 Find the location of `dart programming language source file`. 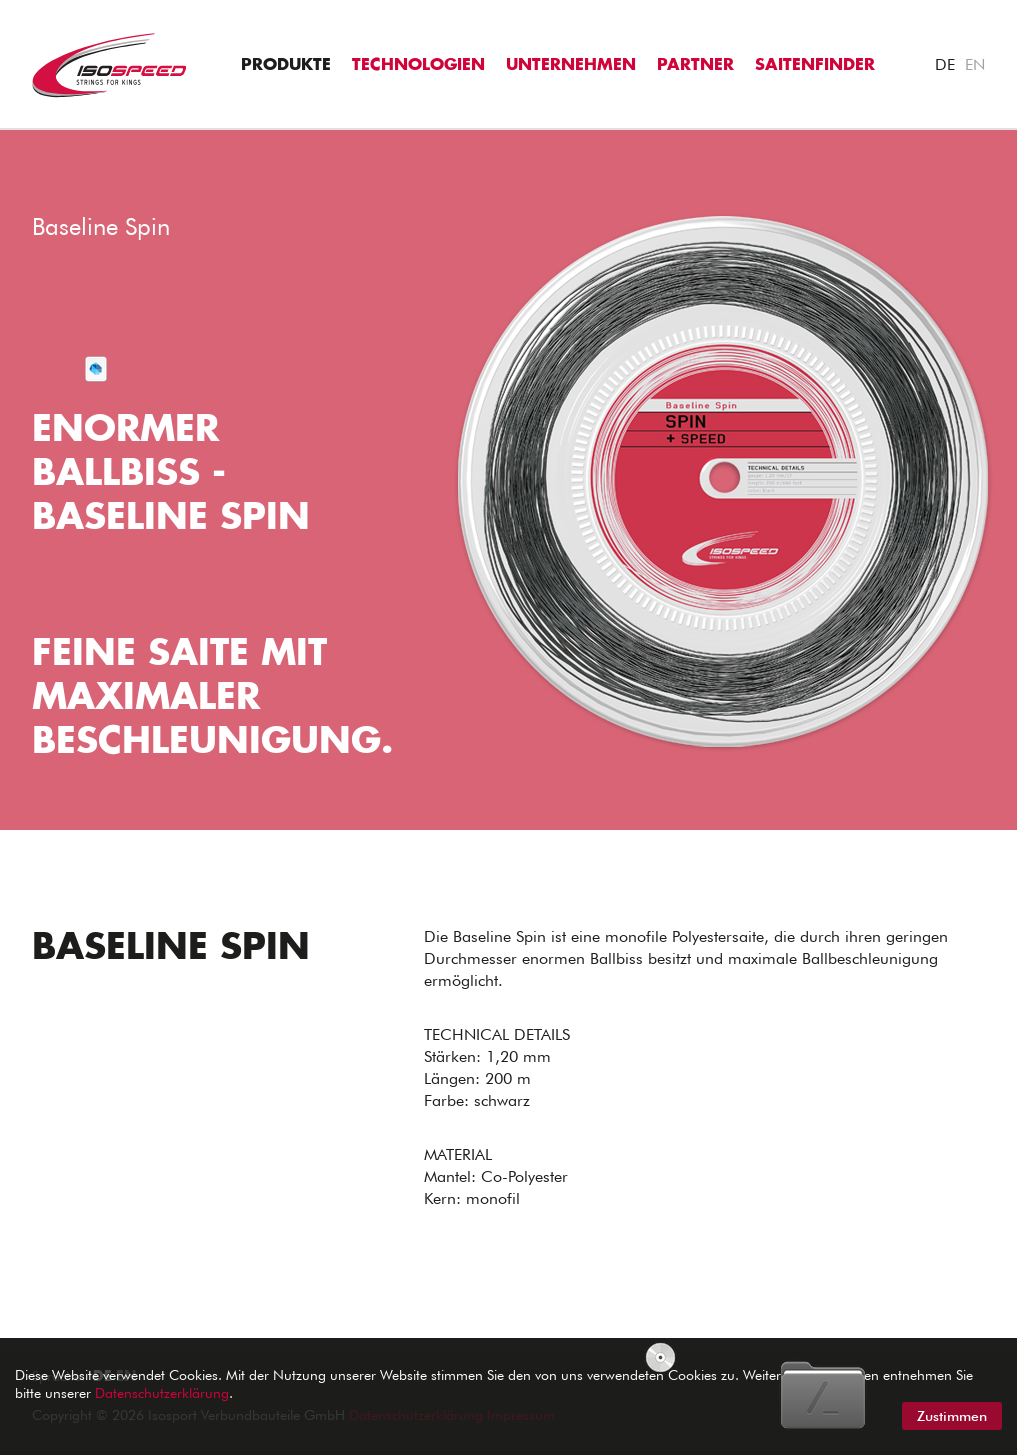

dart programming language source file is located at coordinates (96, 369).